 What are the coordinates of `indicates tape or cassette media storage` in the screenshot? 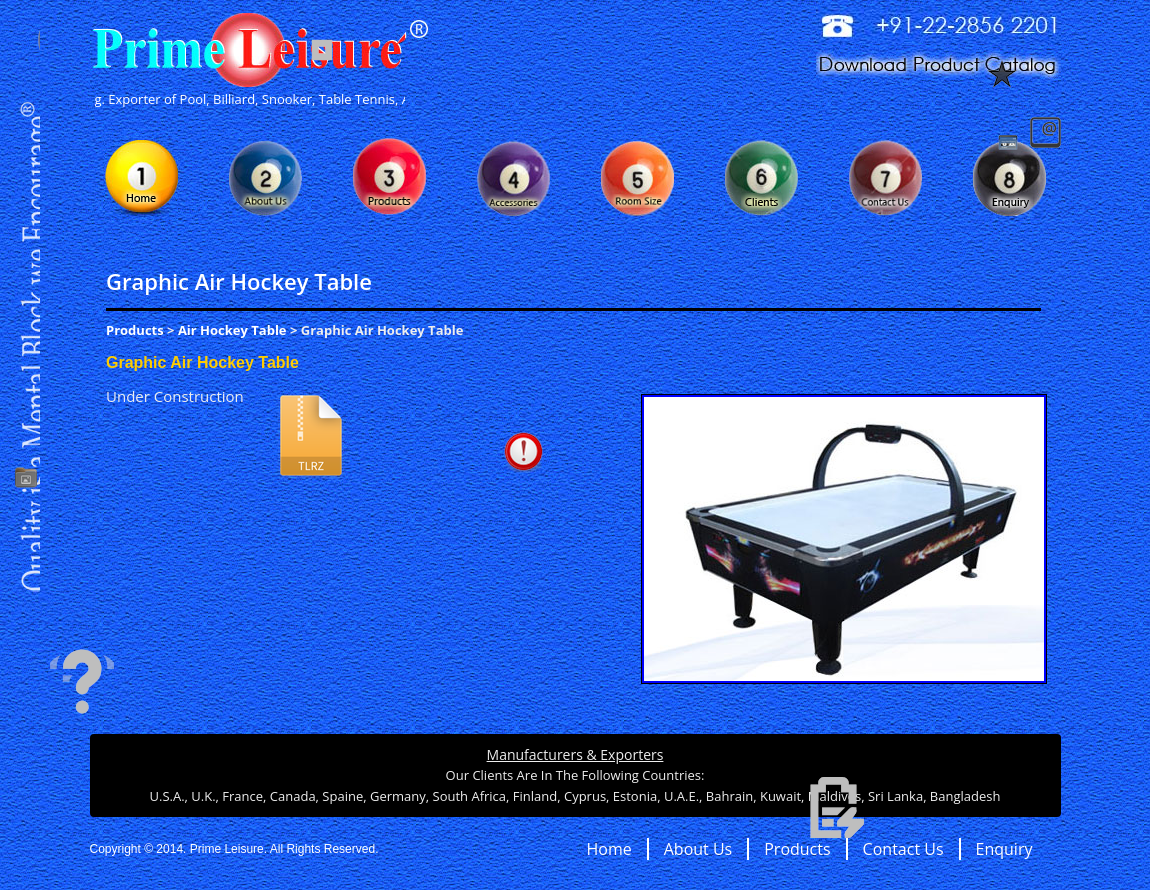 It's located at (1008, 143).